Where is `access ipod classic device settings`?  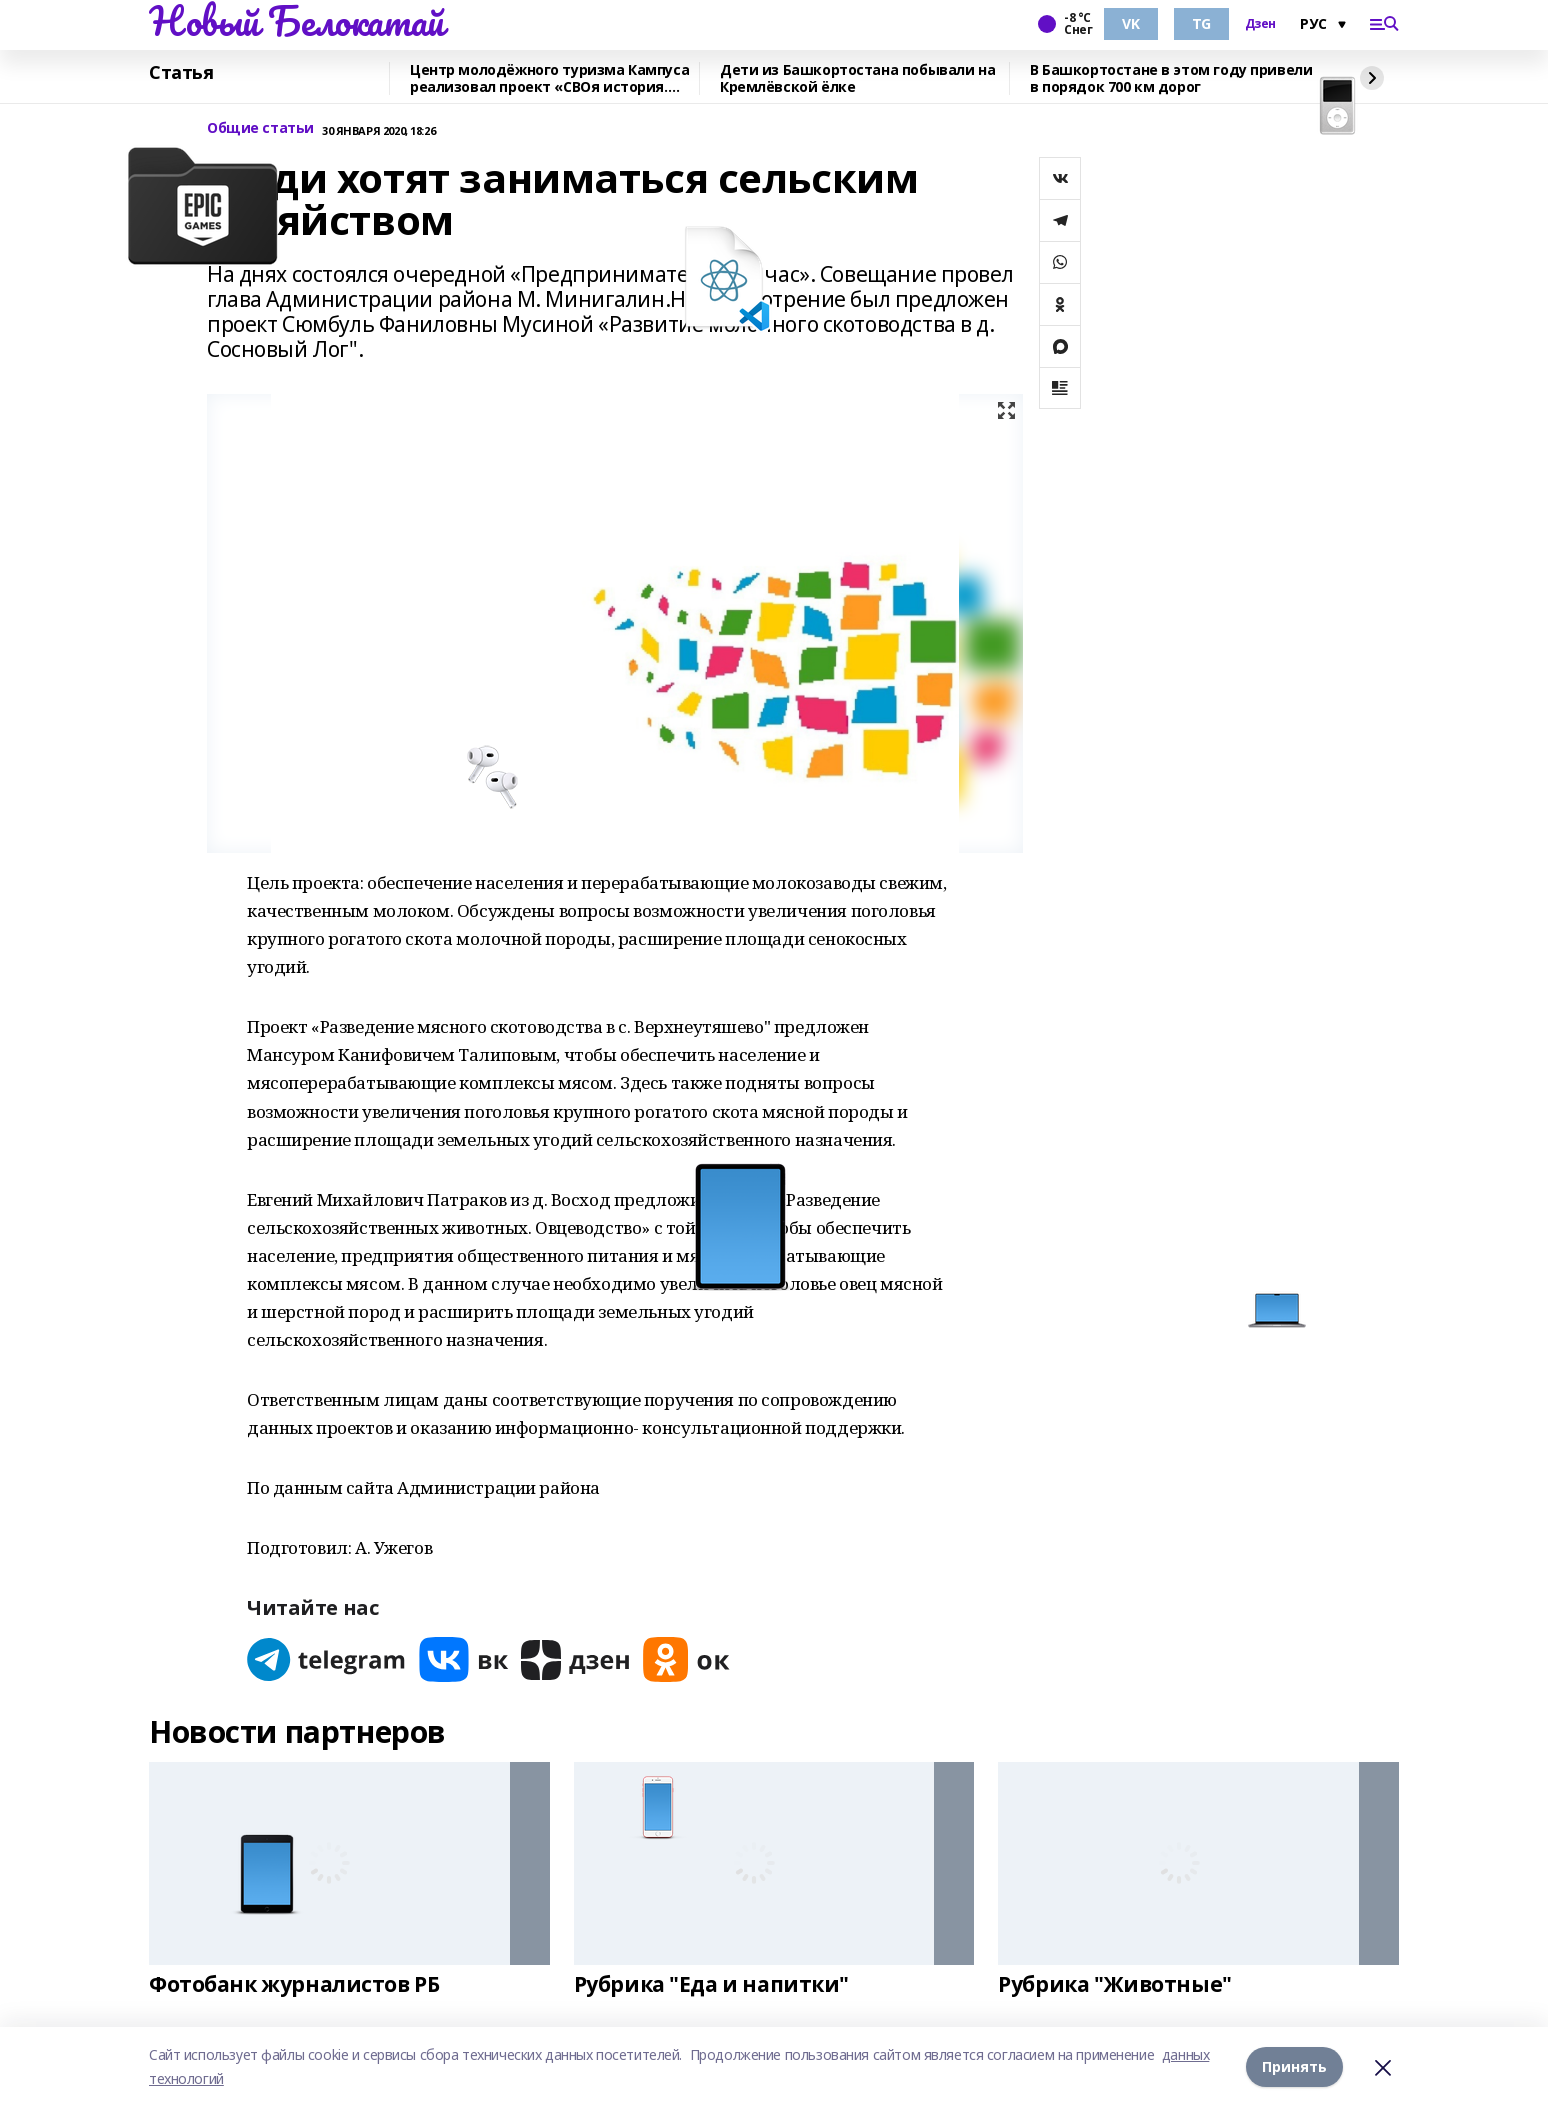 access ipod classic device settings is located at coordinates (1337, 105).